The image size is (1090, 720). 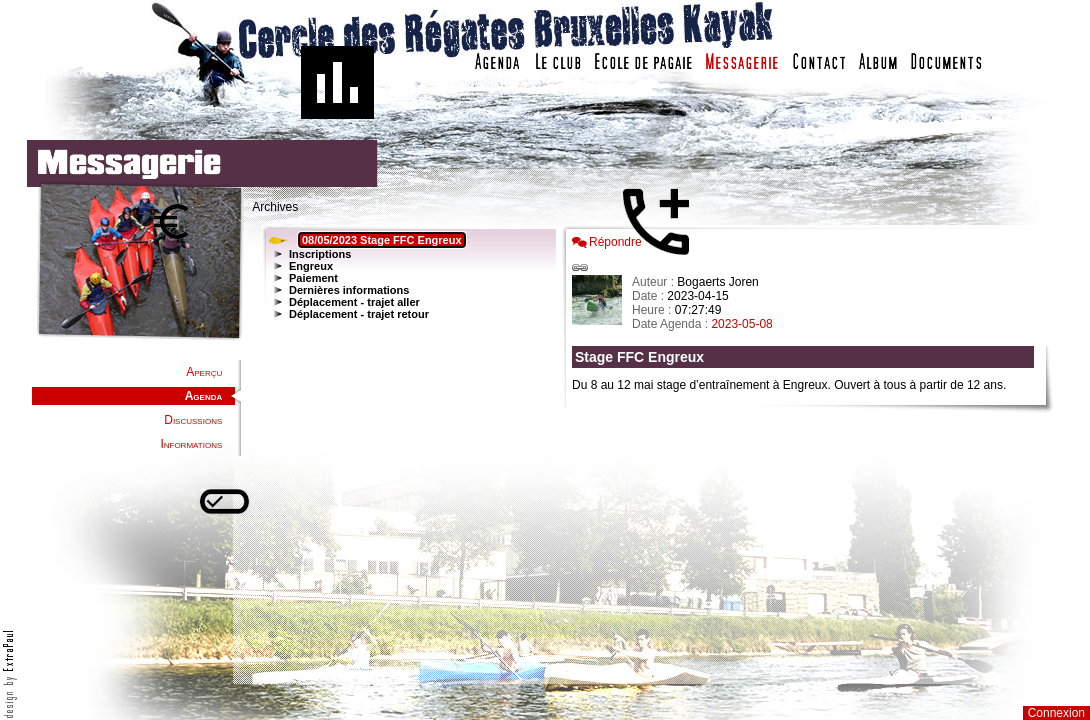 I want to click on add a new contact to your phone, so click(x=656, y=222).